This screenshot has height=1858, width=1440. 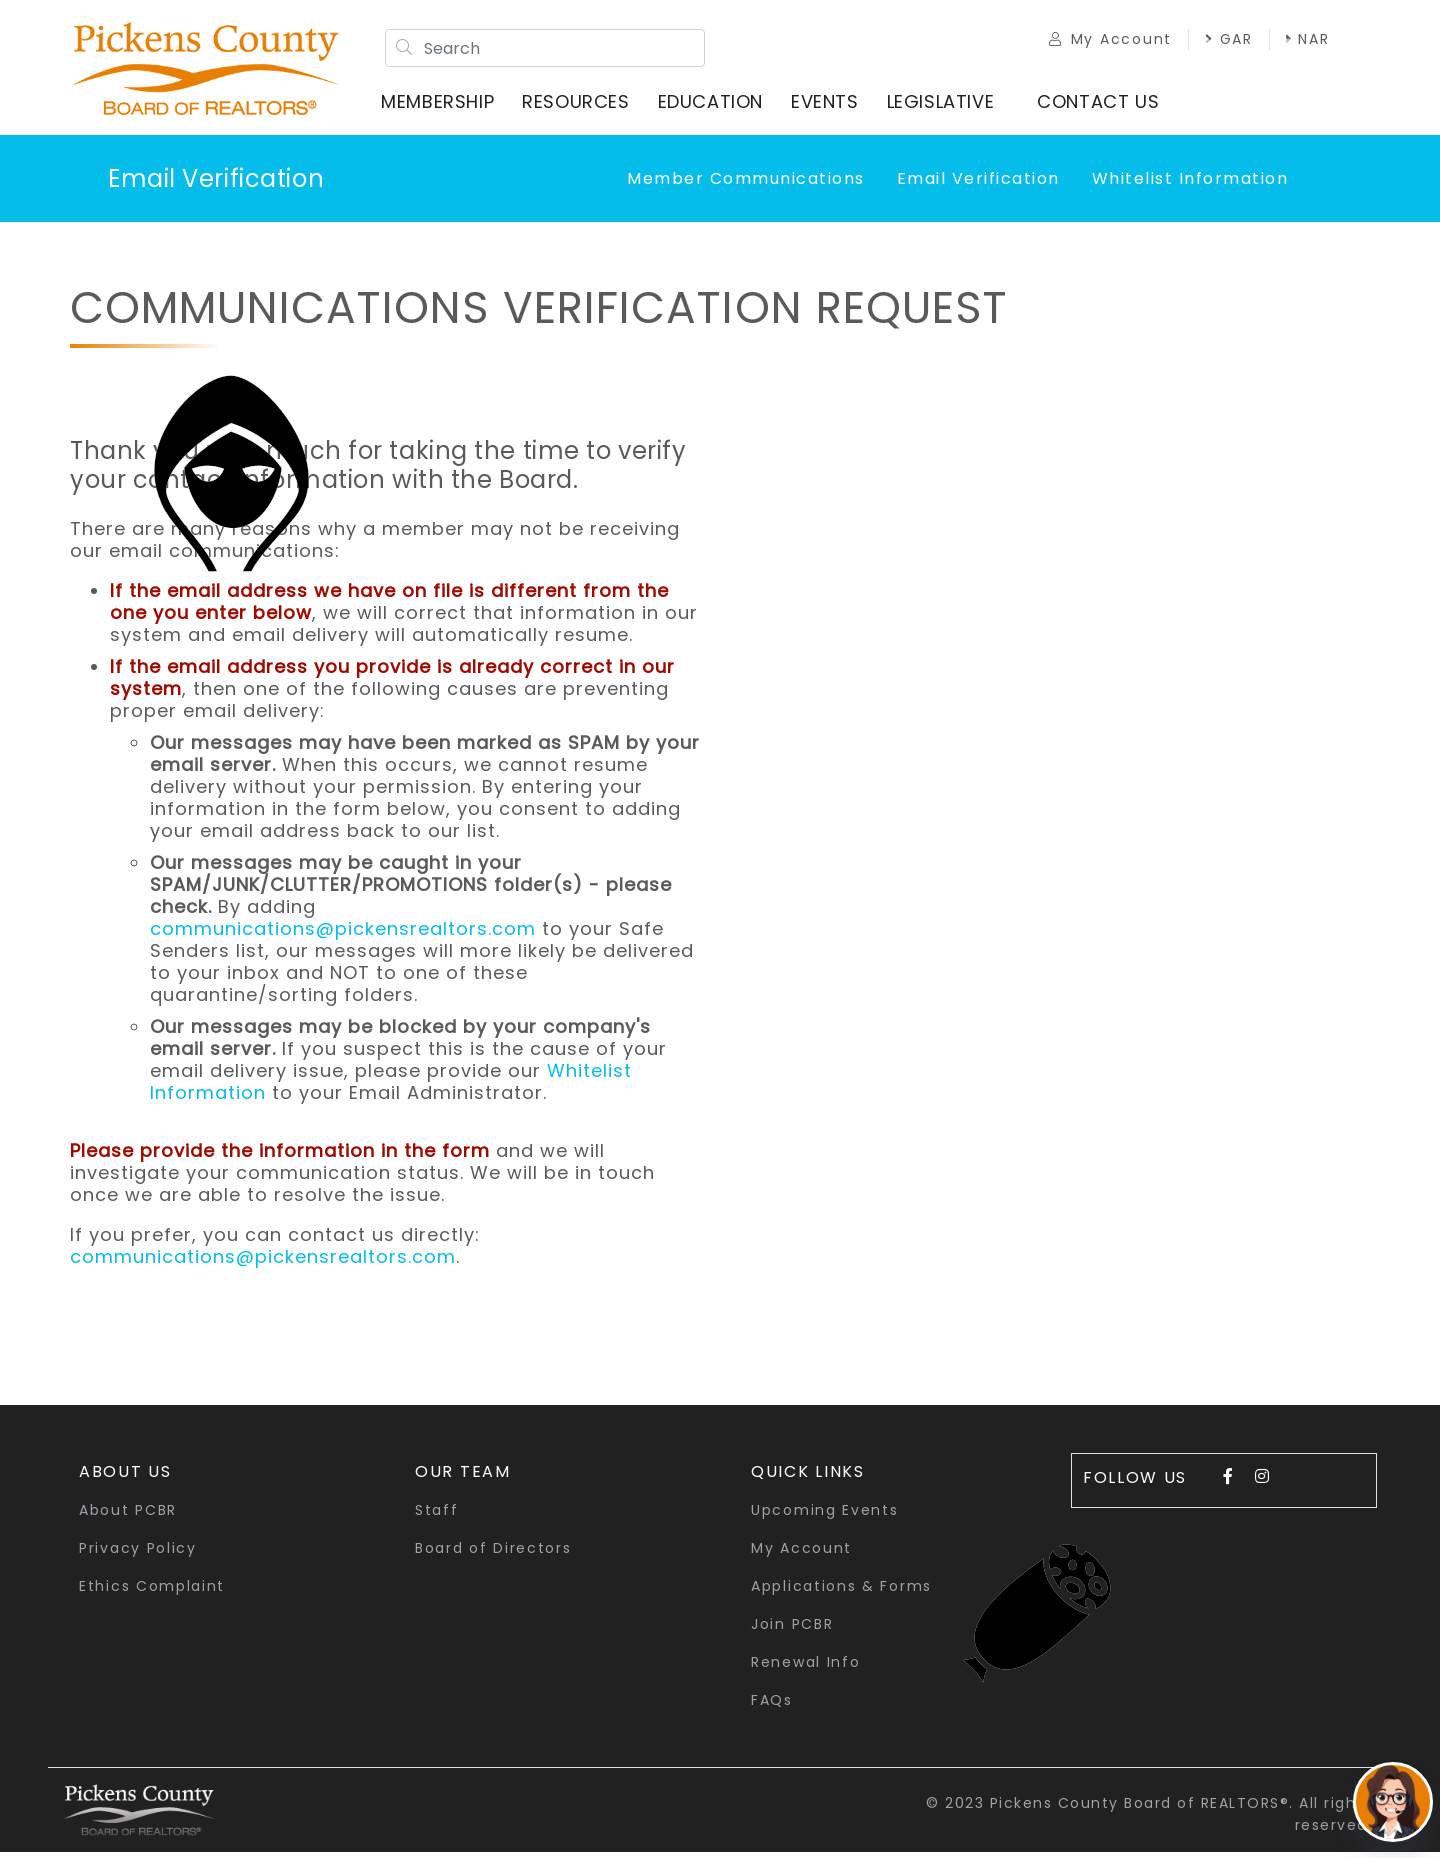 What do you see at coordinates (1036, 1613) in the screenshot?
I see `browse sausage or deli meat options` at bounding box center [1036, 1613].